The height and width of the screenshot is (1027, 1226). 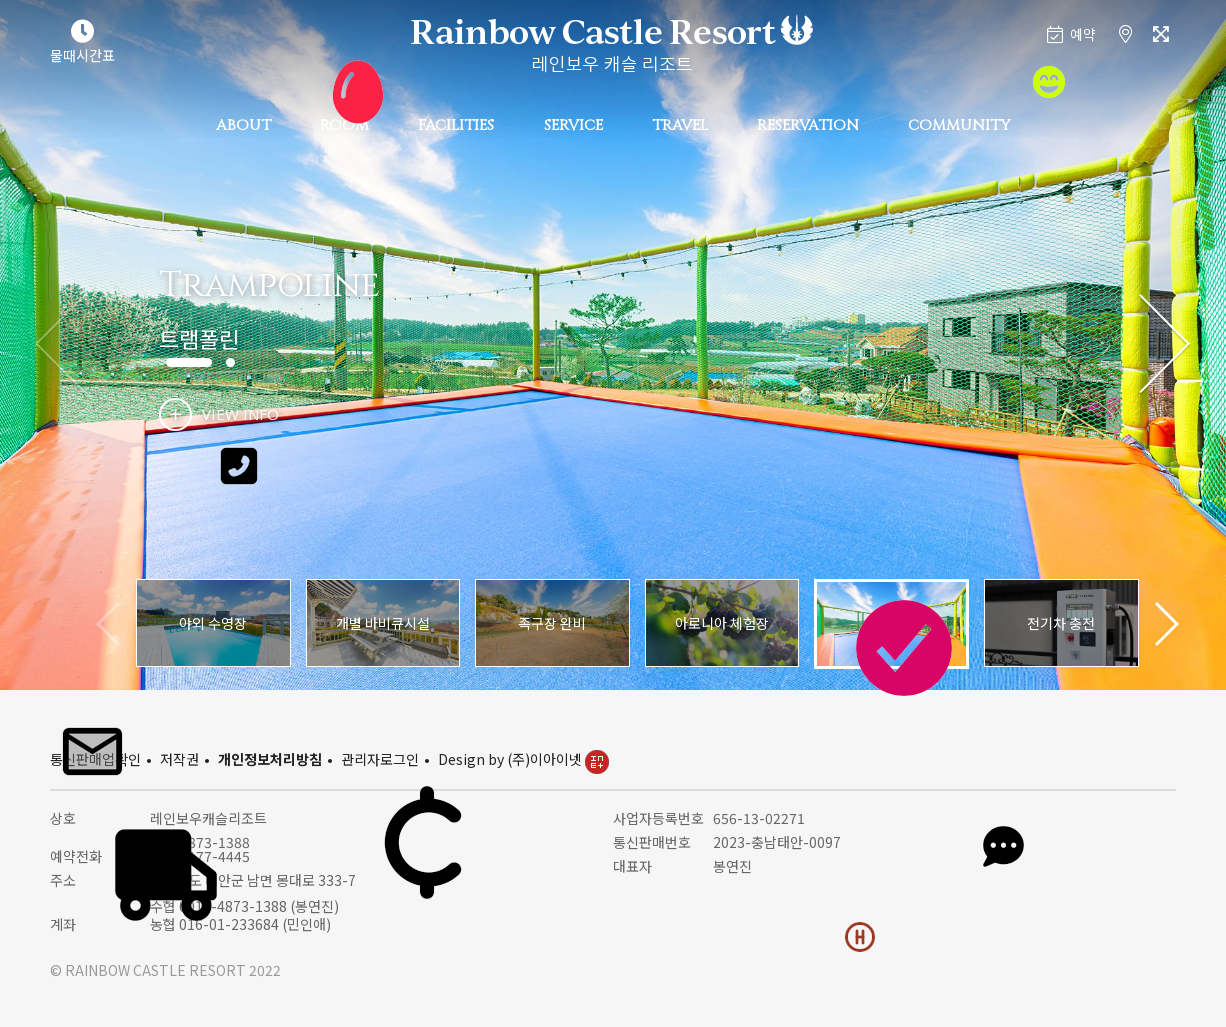 I want to click on add a reaction to a message, so click(x=1049, y=82).